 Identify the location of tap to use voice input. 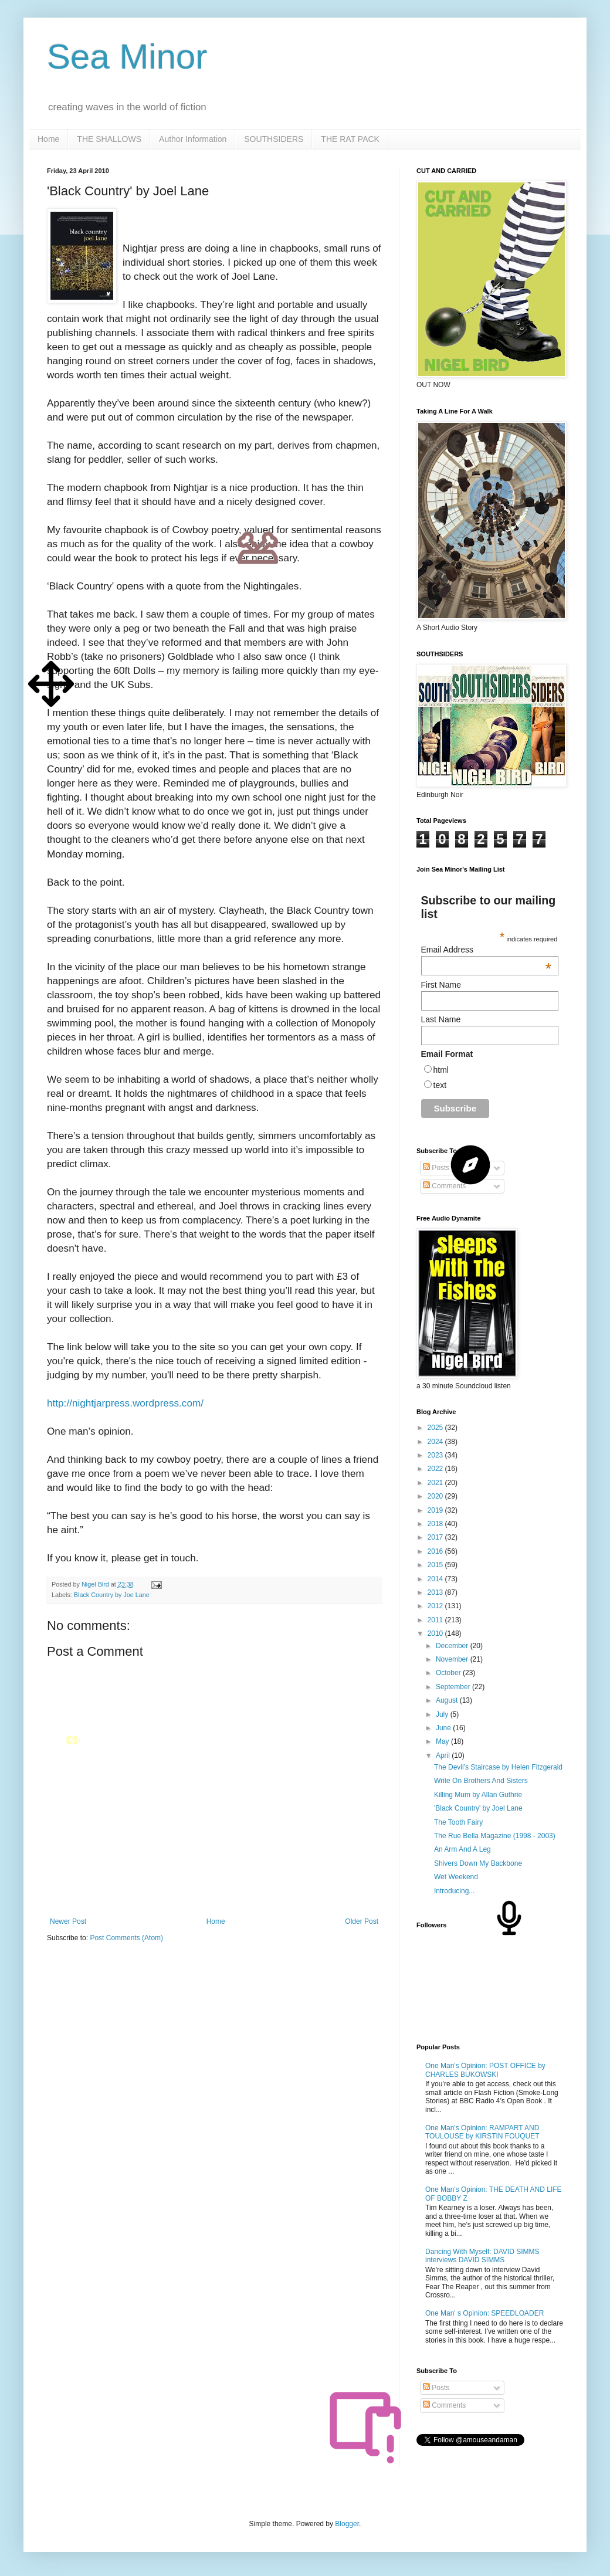
(509, 1918).